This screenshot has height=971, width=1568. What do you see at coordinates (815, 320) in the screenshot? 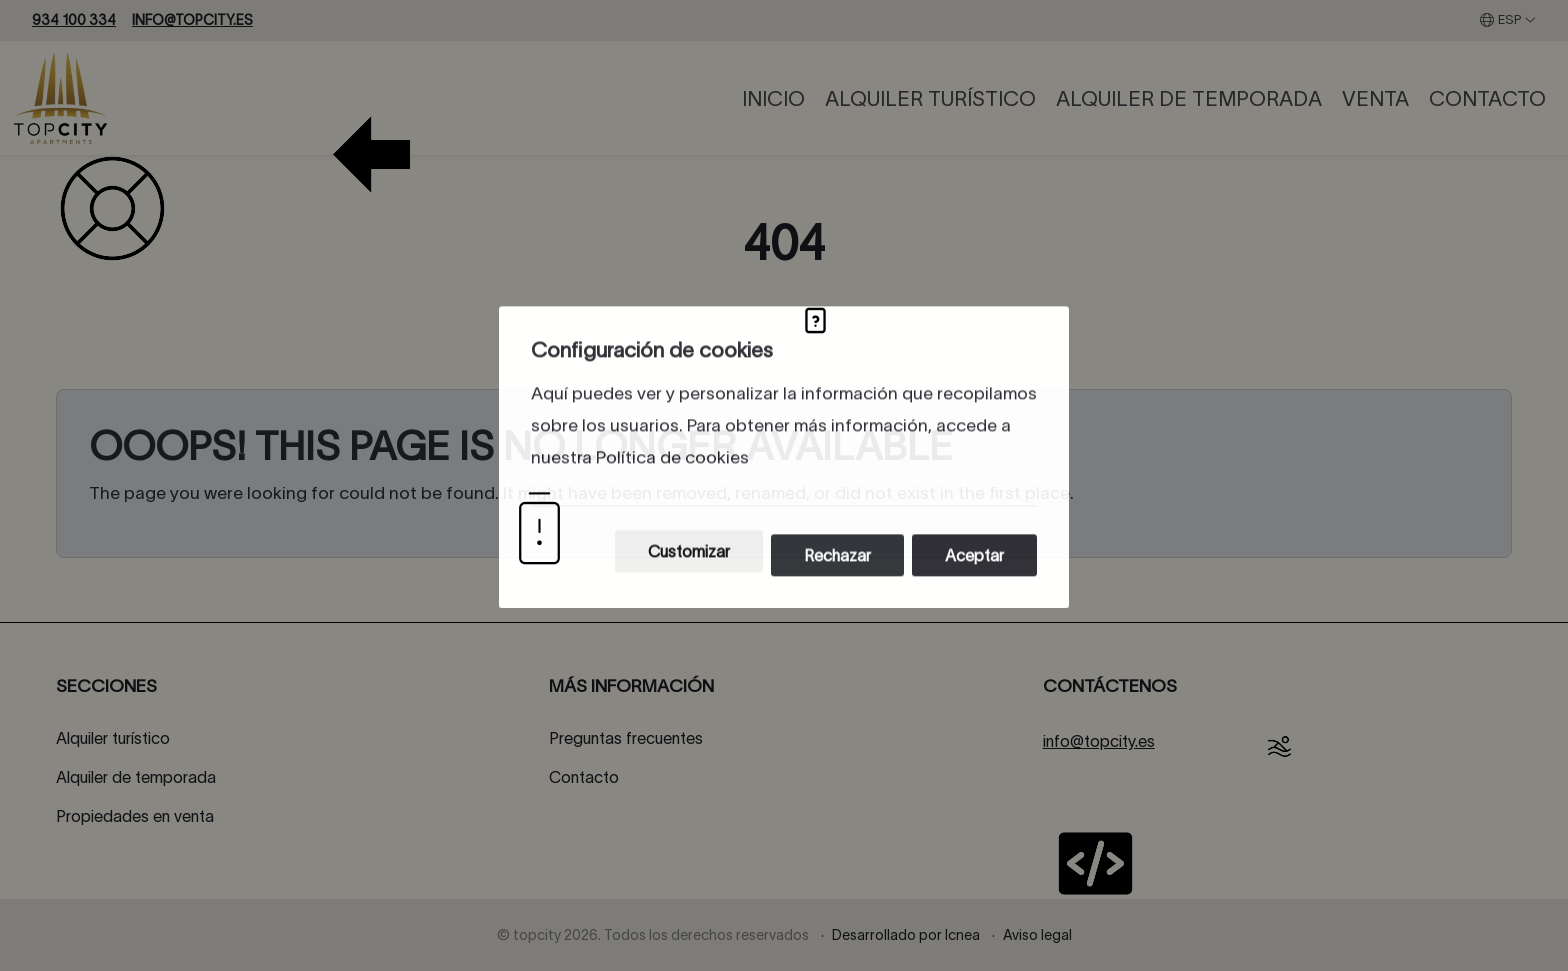
I see `unknown or unrecognized device detected` at bounding box center [815, 320].